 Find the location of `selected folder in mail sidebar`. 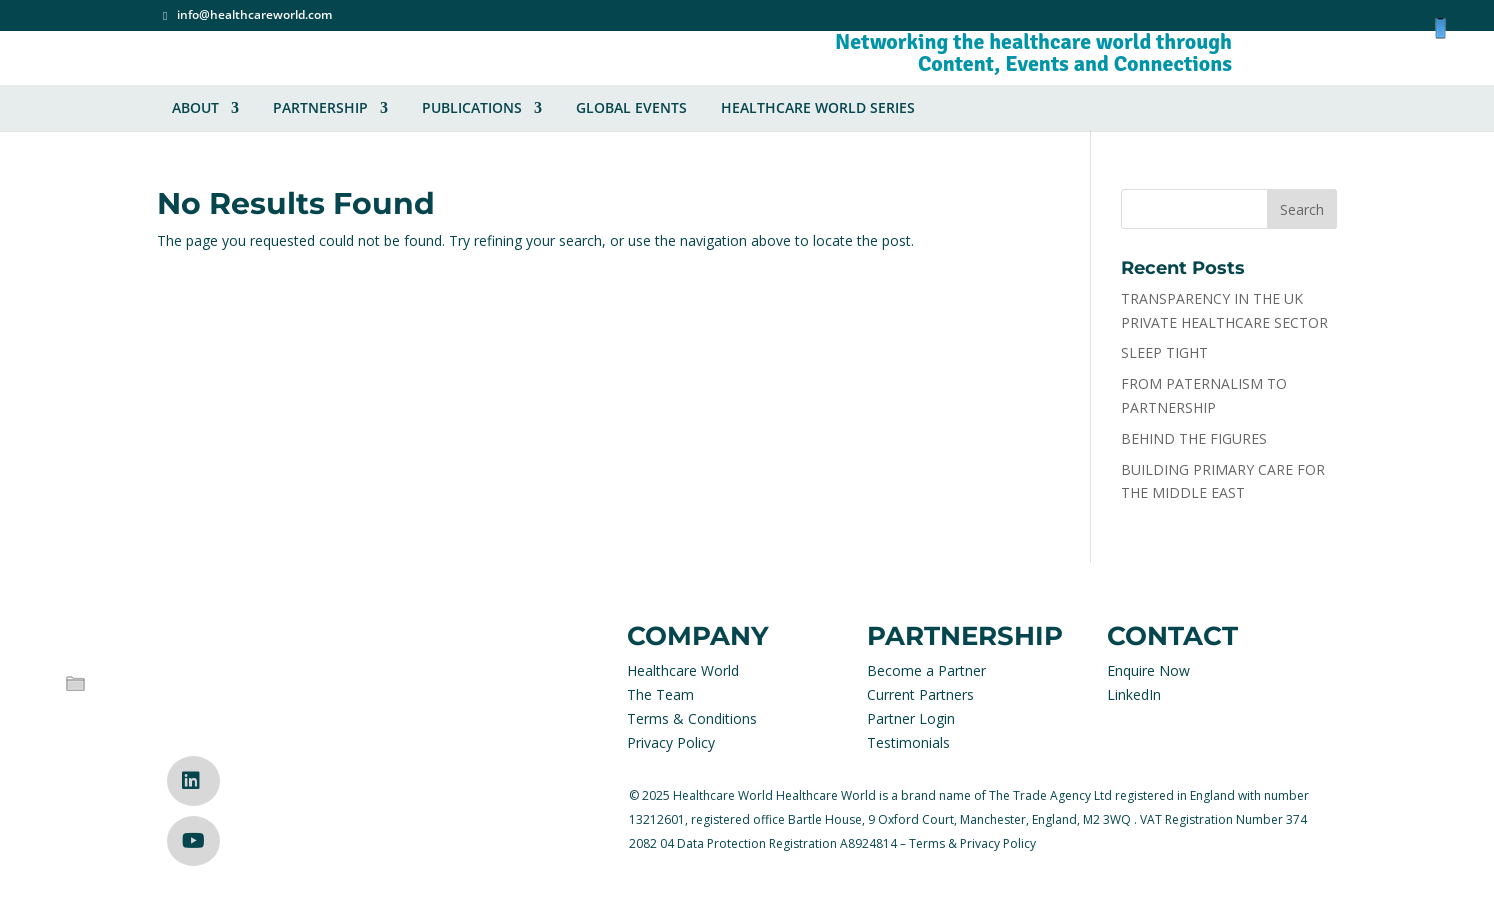

selected folder in mail sidebar is located at coordinates (75, 683).